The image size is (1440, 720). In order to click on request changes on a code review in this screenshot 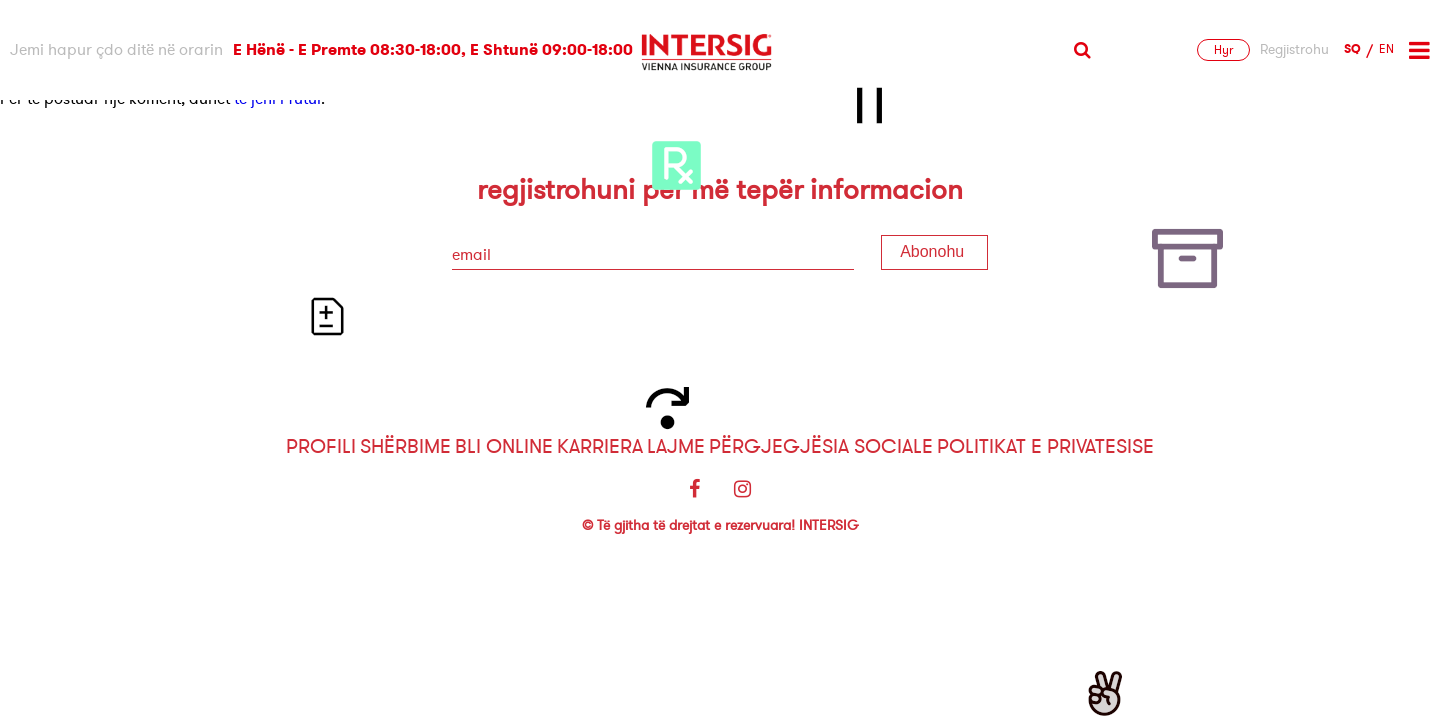, I will do `click(327, 316)`.